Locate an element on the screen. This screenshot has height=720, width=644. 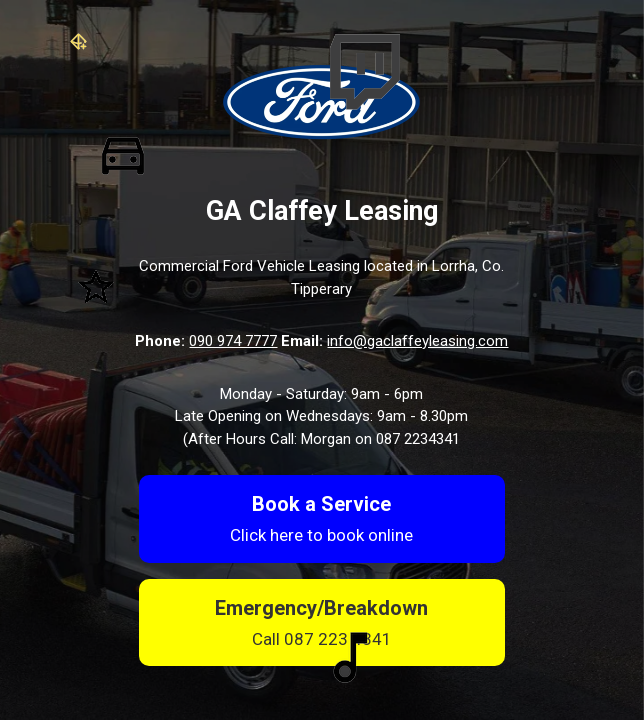
add a new 3D object or shape is located at coordinates (78, 41).